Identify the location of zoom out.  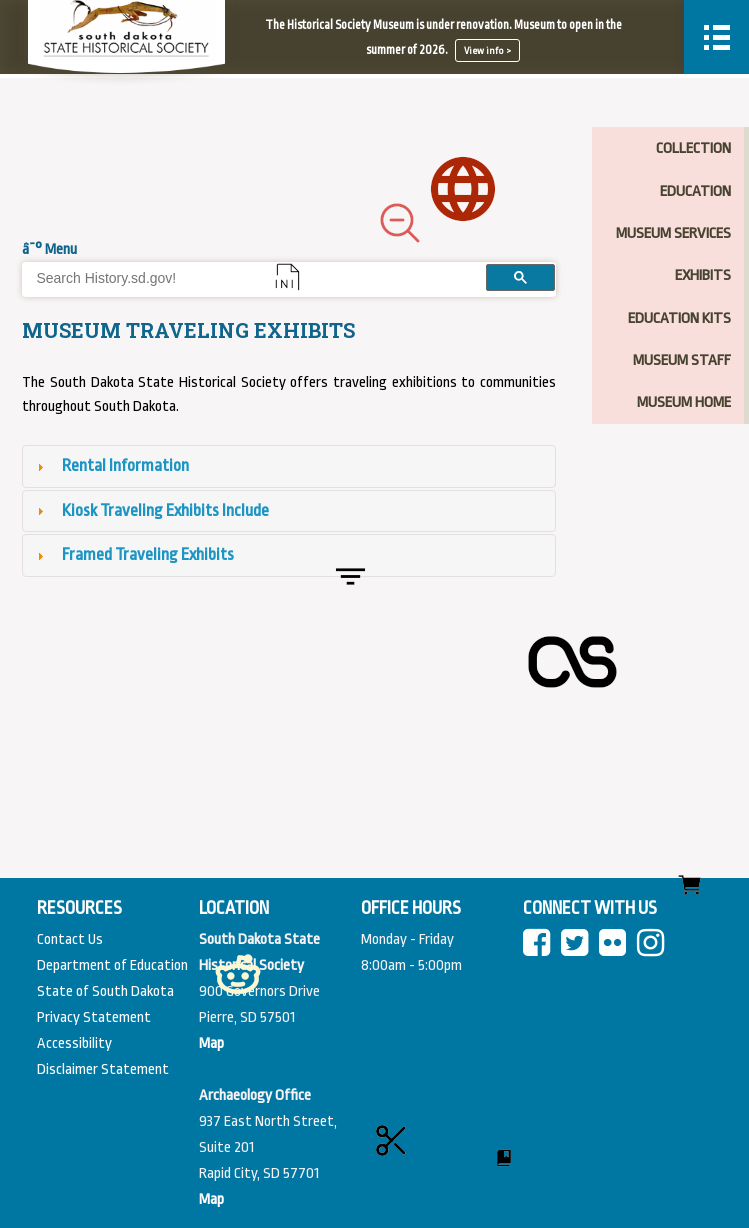
(400, 223).